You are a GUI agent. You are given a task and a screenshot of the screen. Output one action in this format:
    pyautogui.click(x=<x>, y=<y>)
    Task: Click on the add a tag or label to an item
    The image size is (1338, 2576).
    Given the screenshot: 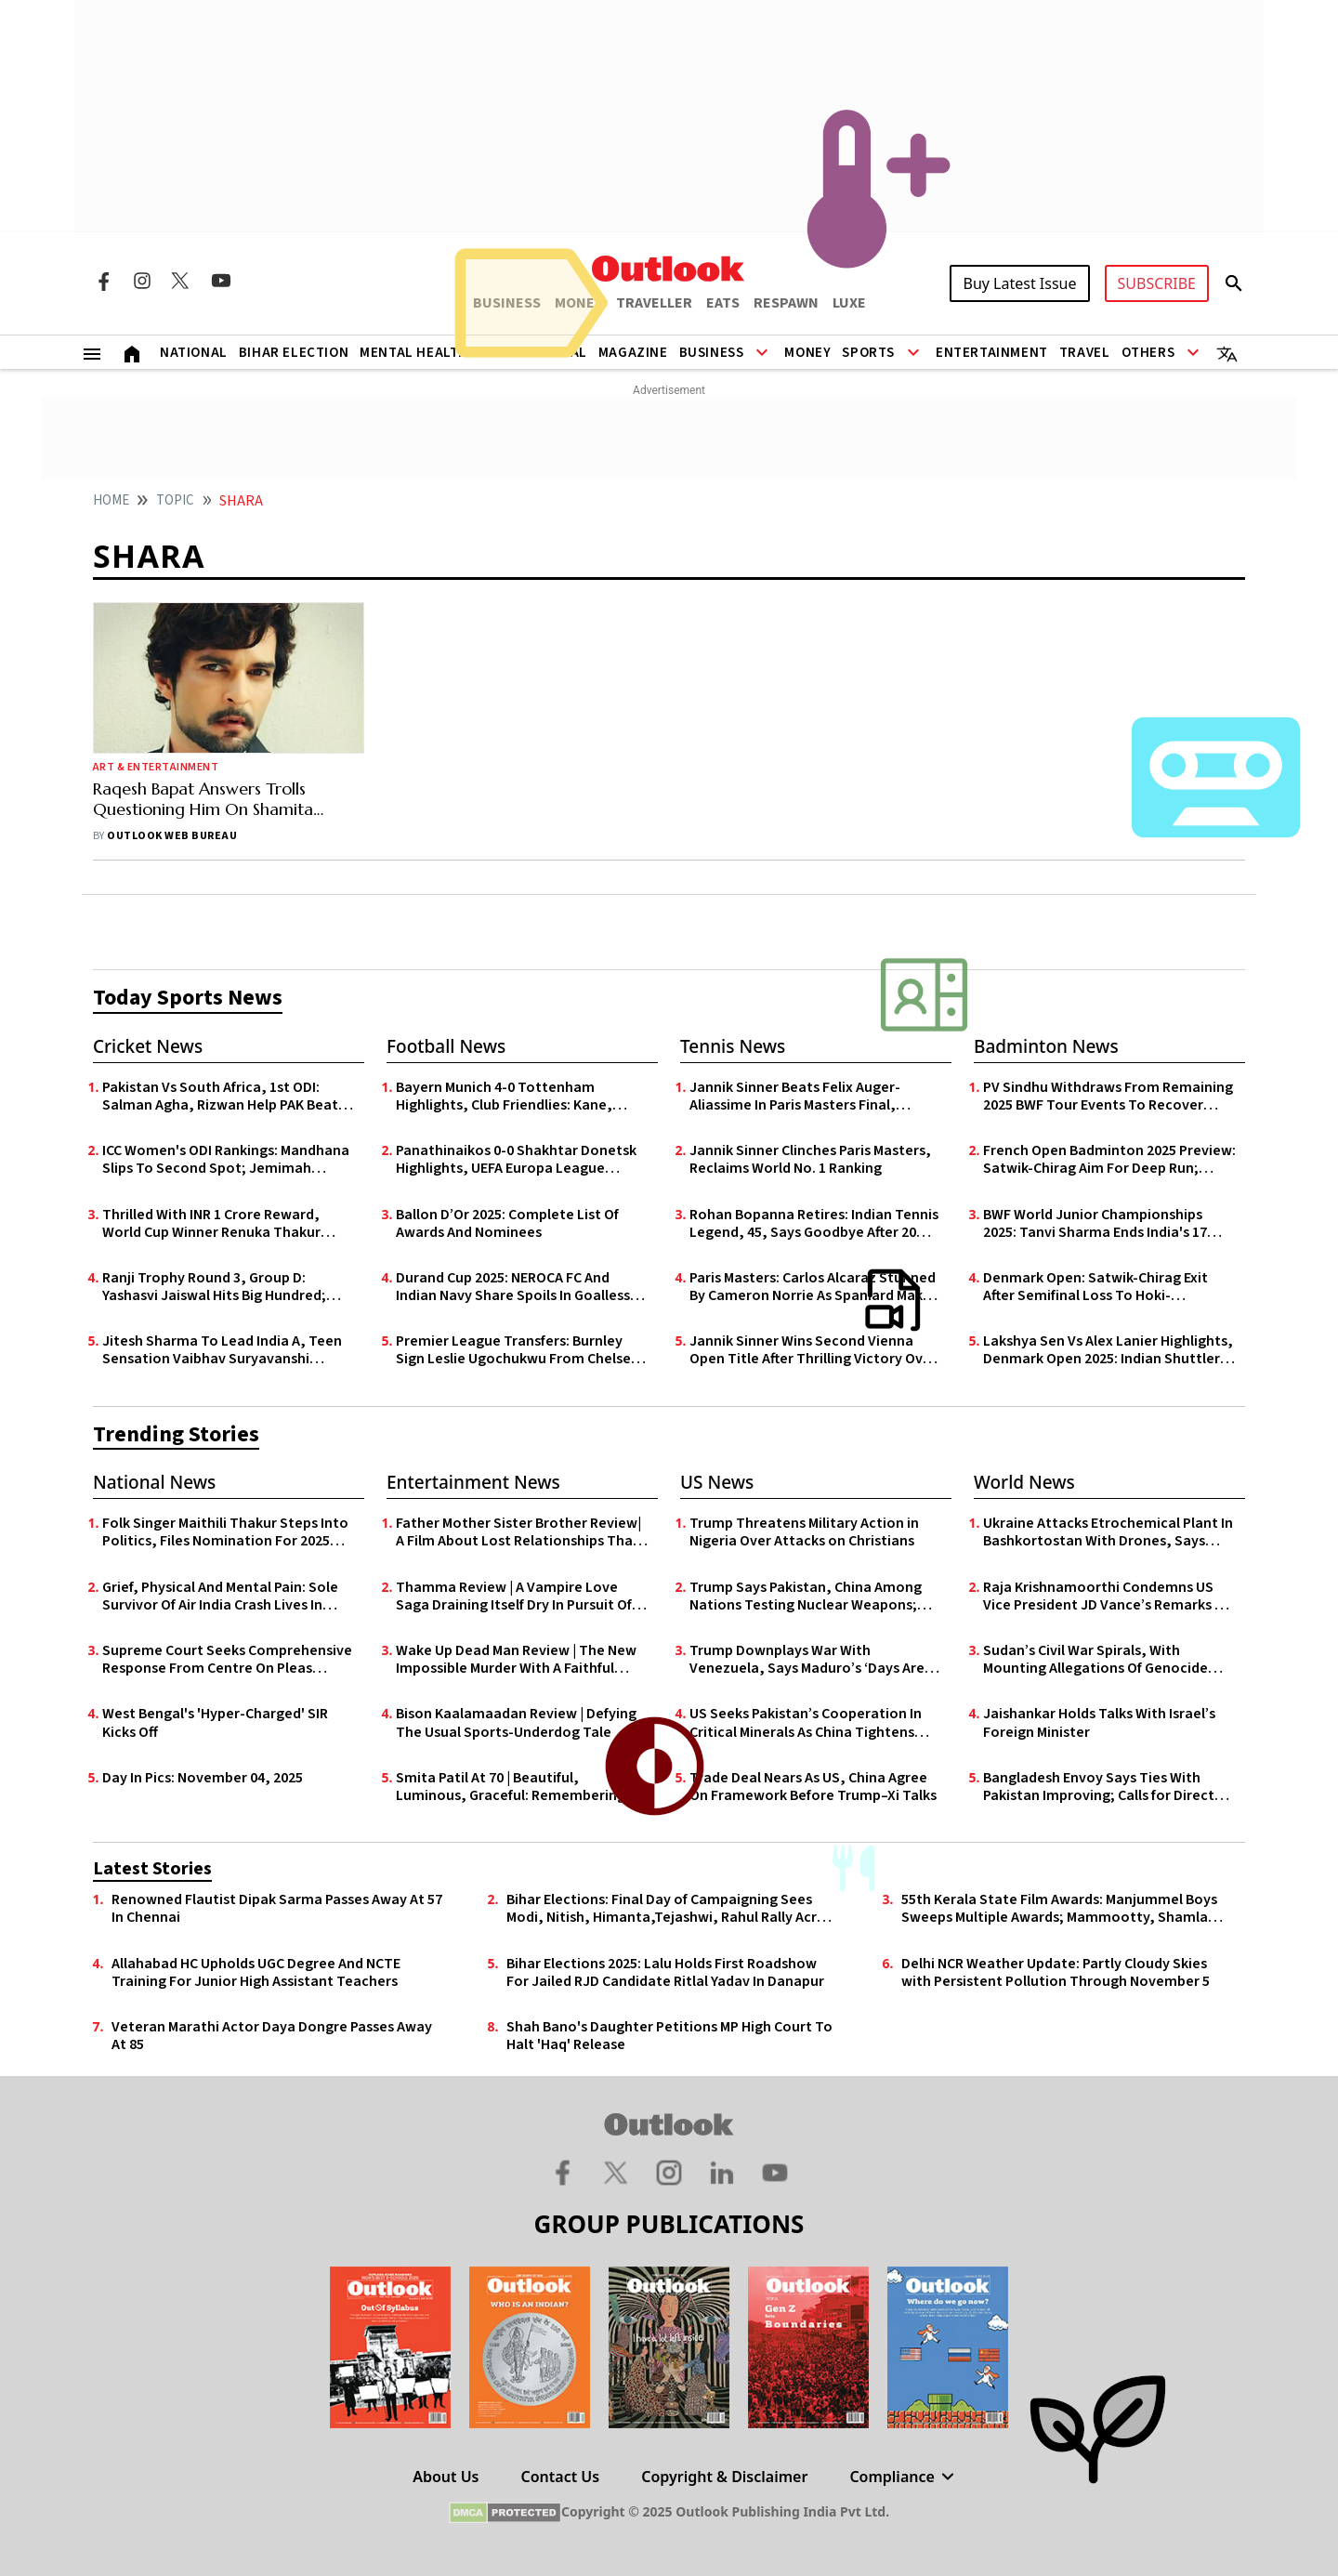 What is the action you would take?
    pyautogui.click(x=526, y=303)
    